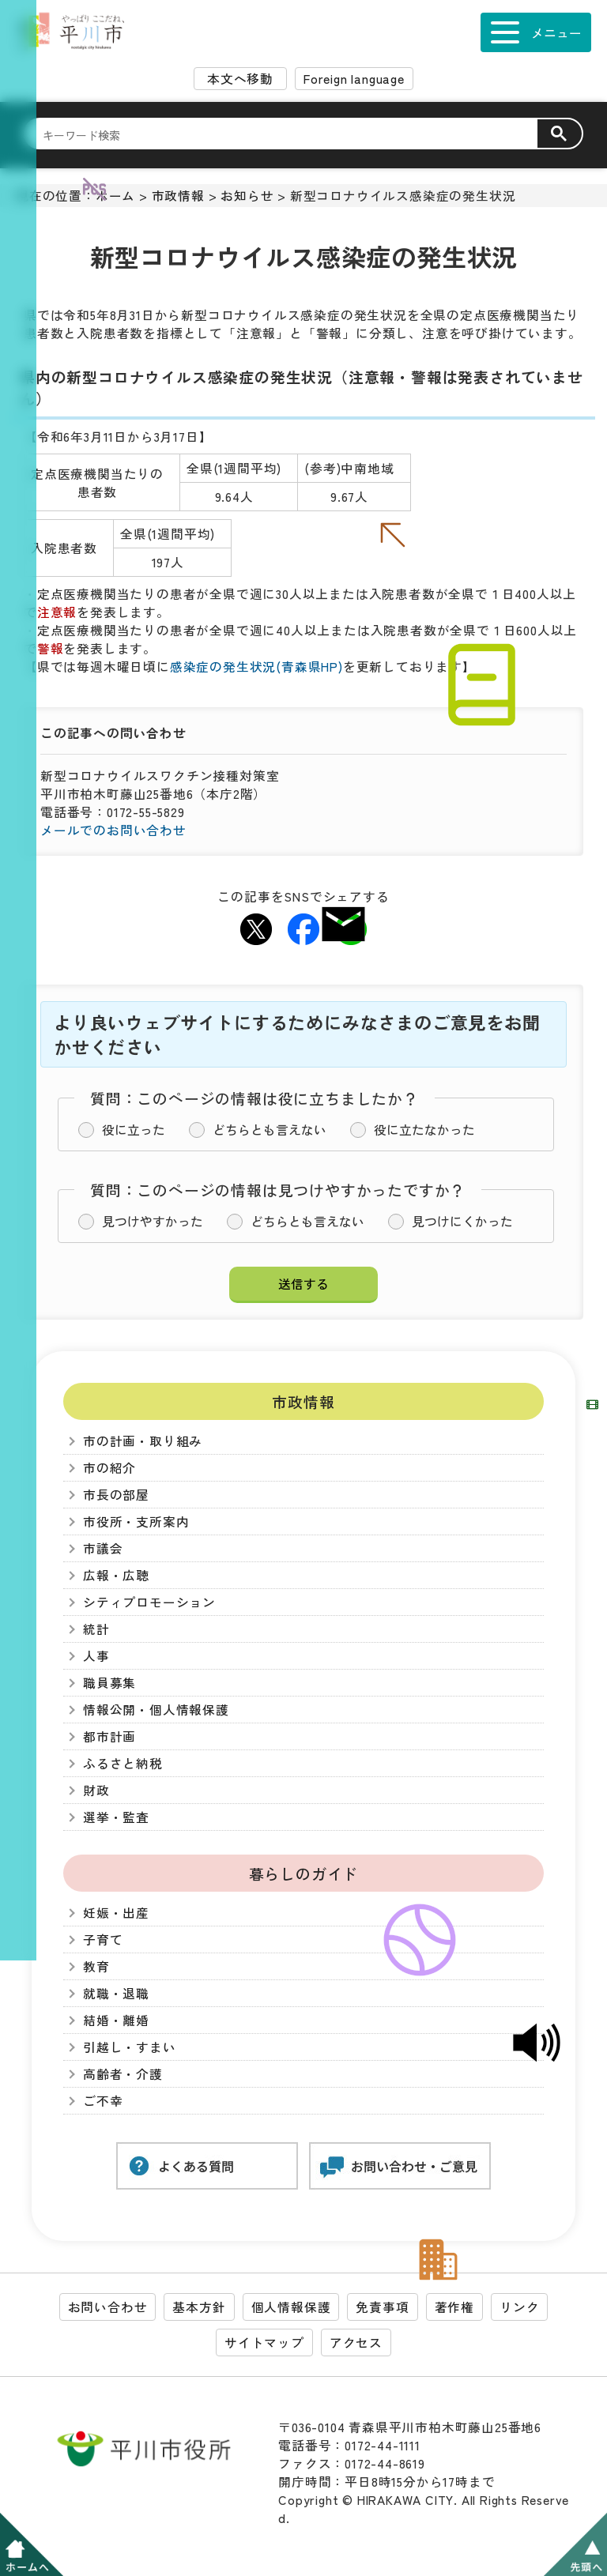 The height and width of the screenshot is (2576, 607). What do you see at coordinates (481, 684) in the screenshot?
I see `remove a book from your library` at bounding box center [481, 684].